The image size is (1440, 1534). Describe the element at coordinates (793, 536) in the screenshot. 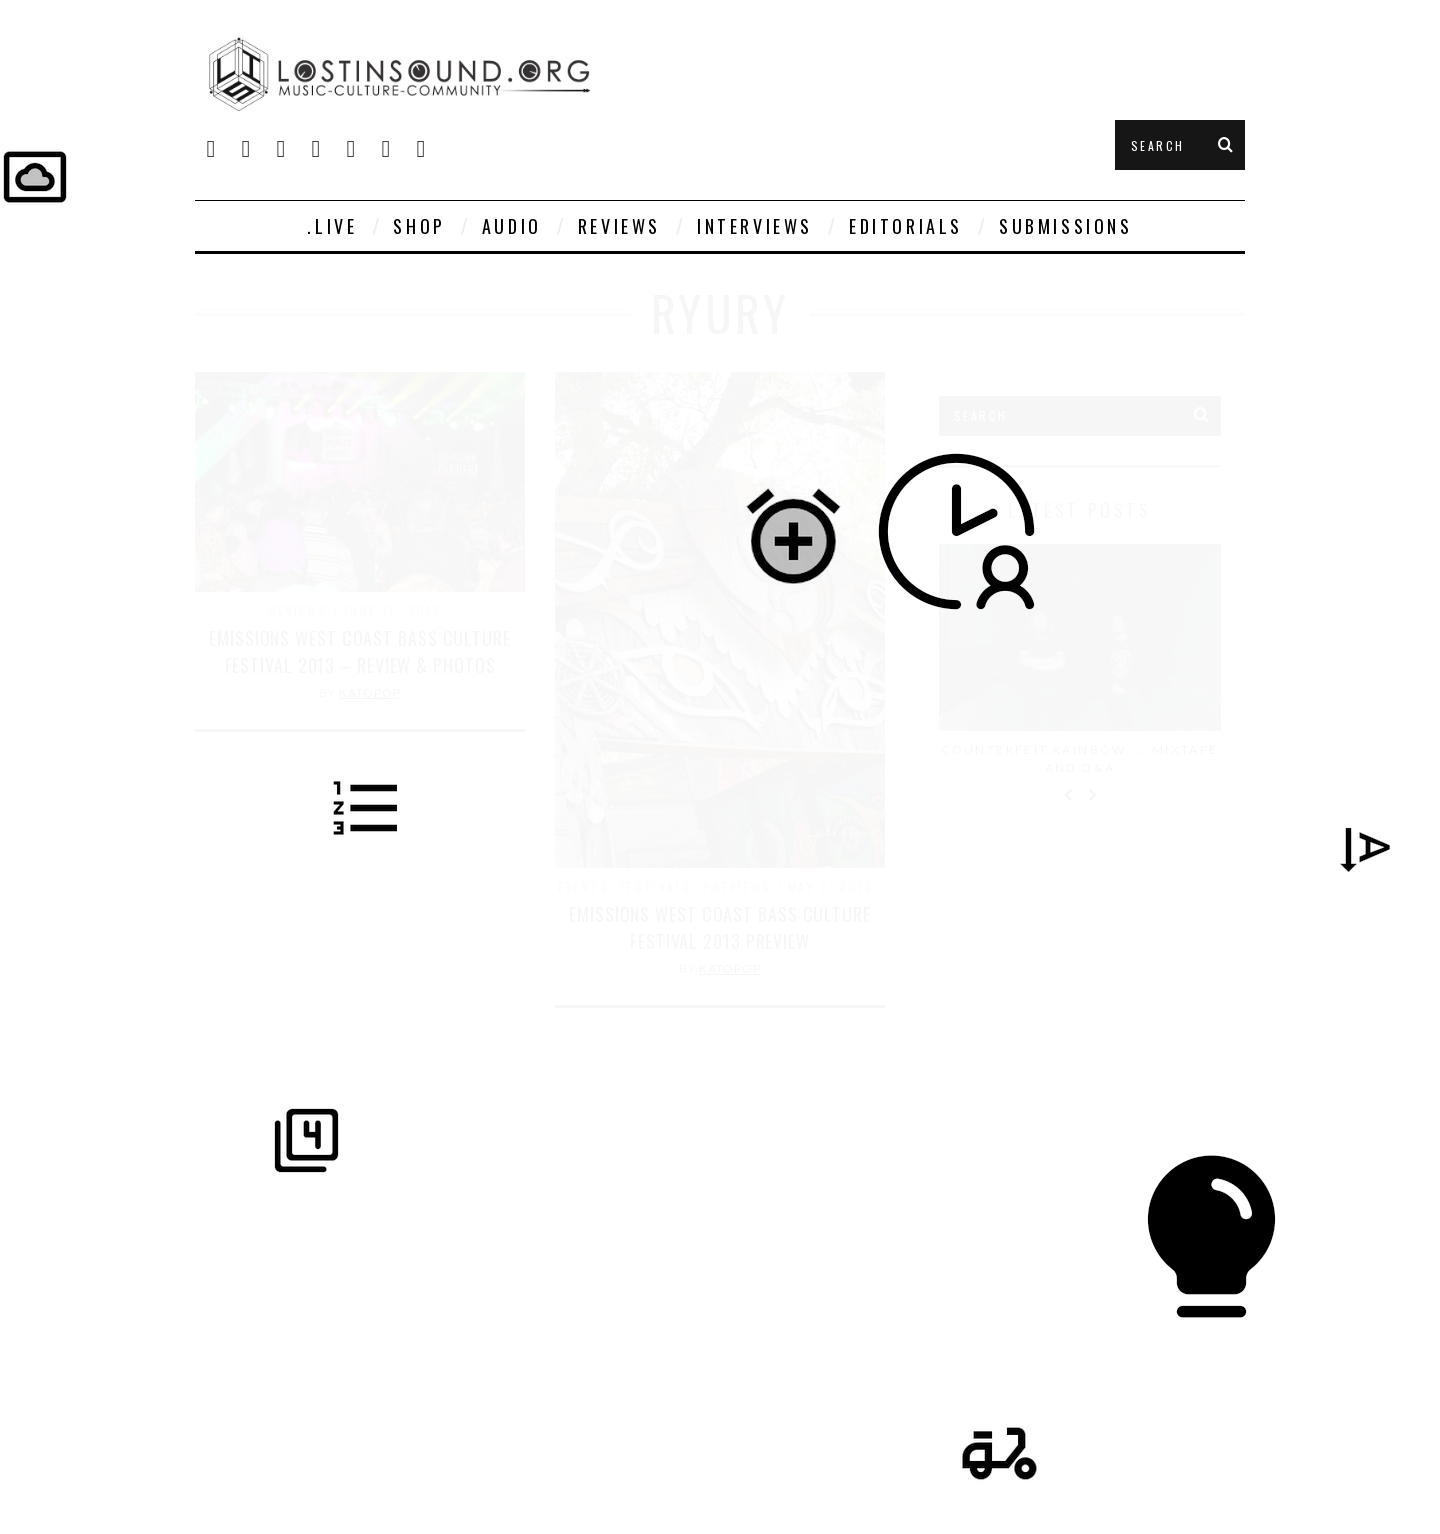

I see `add a new alarm` at that location.